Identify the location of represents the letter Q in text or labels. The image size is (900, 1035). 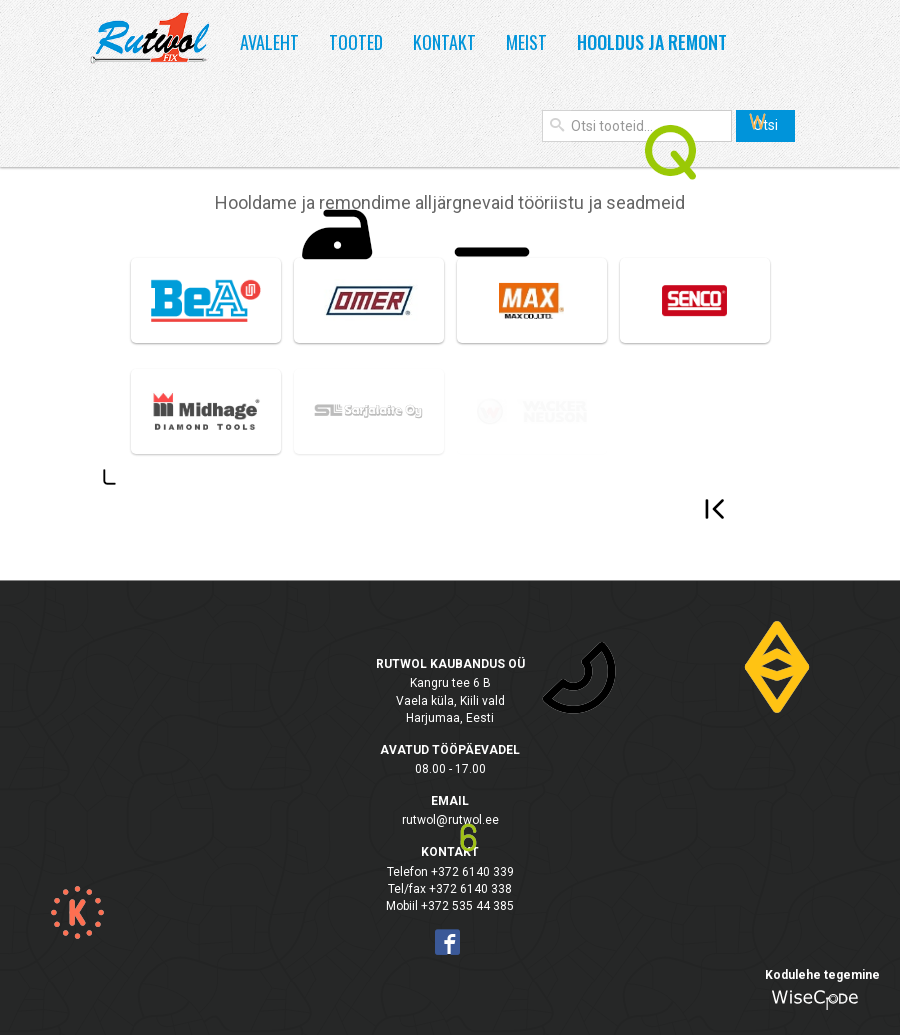
(670, 150).